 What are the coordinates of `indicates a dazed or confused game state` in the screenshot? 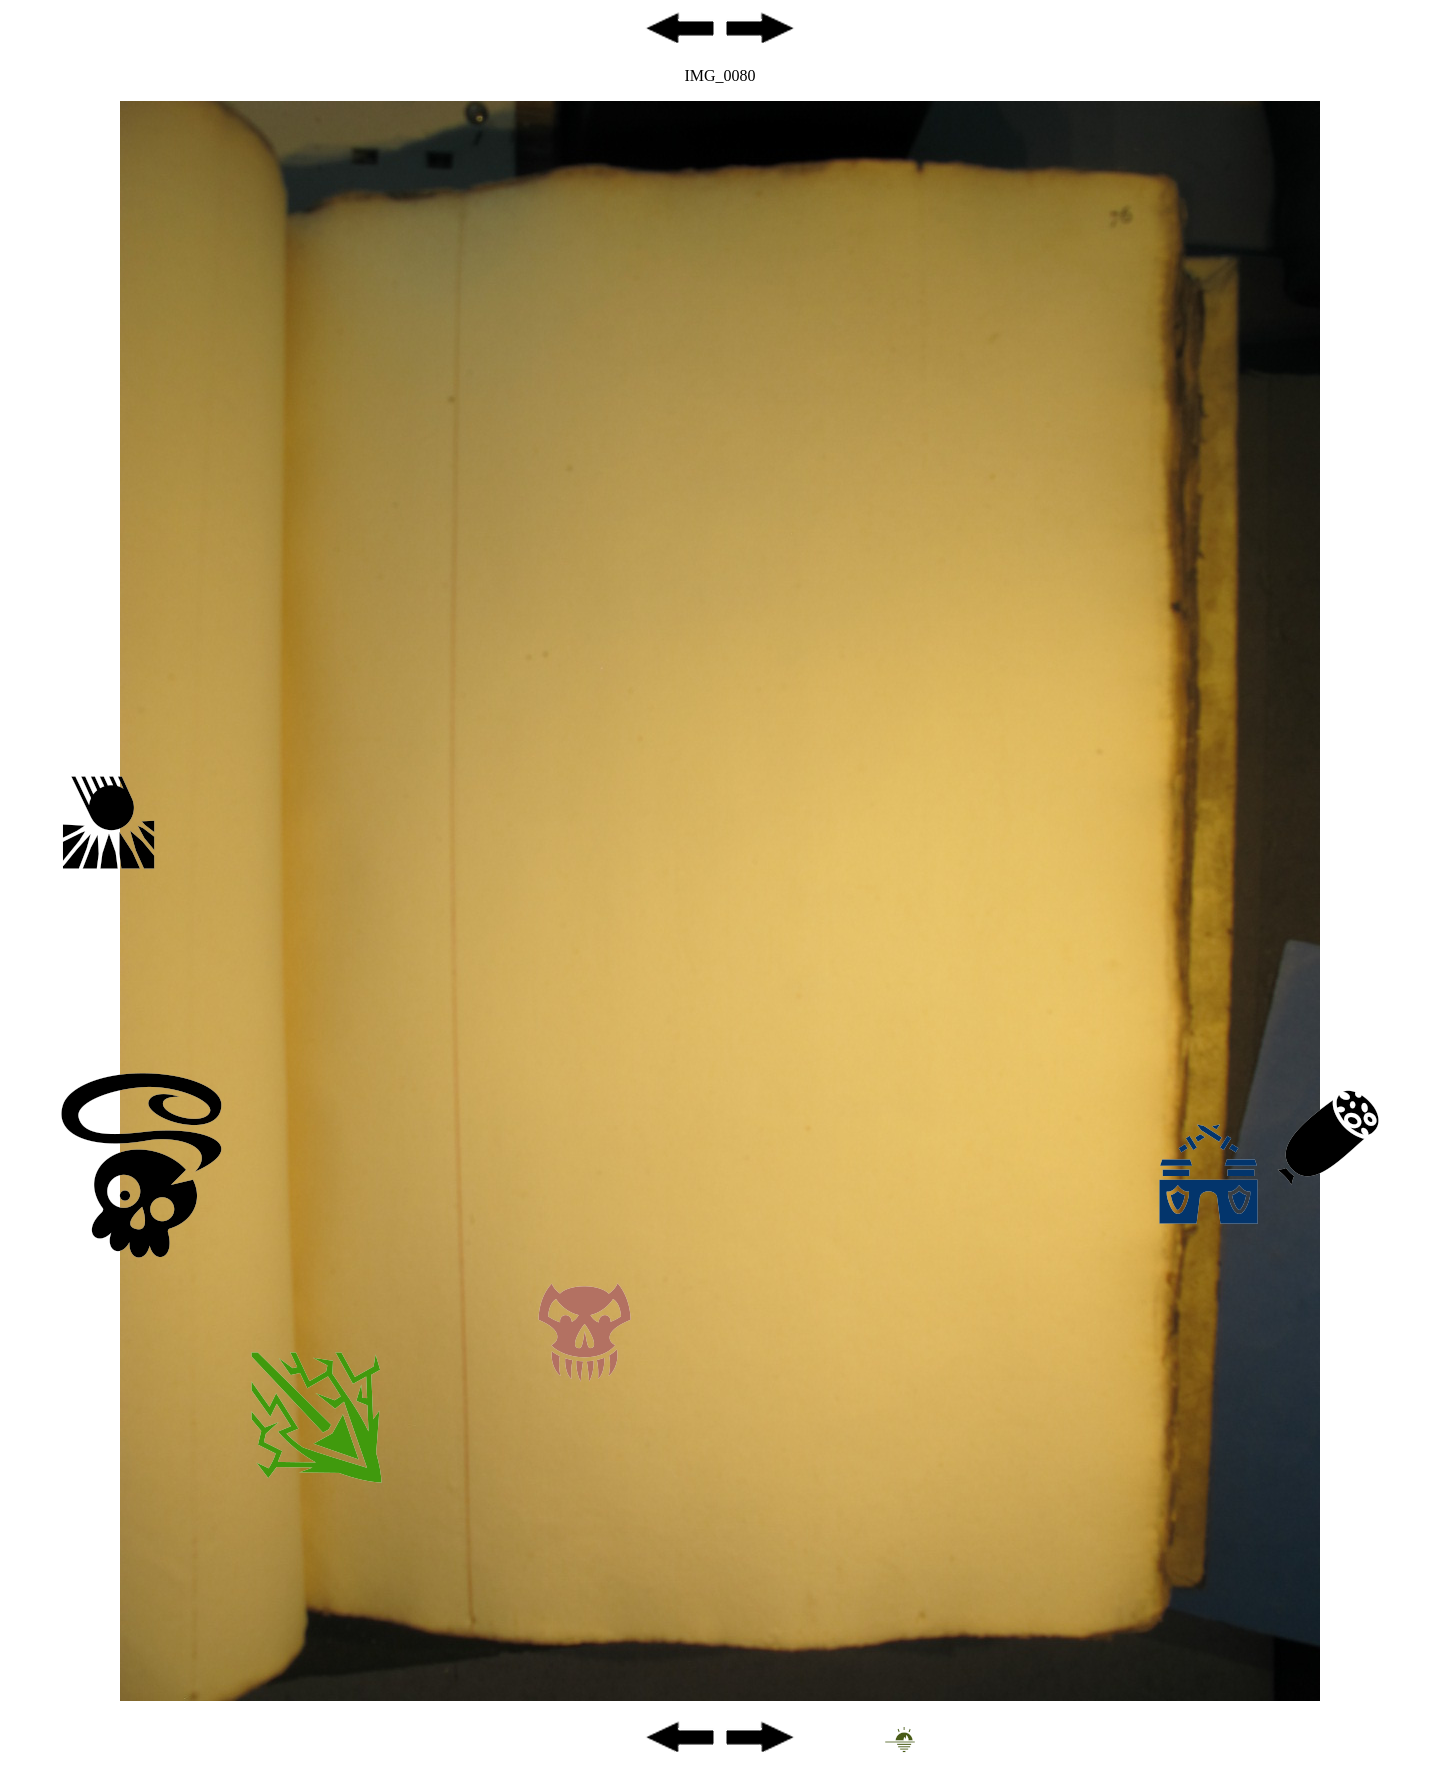 It's located at (146, 1165).